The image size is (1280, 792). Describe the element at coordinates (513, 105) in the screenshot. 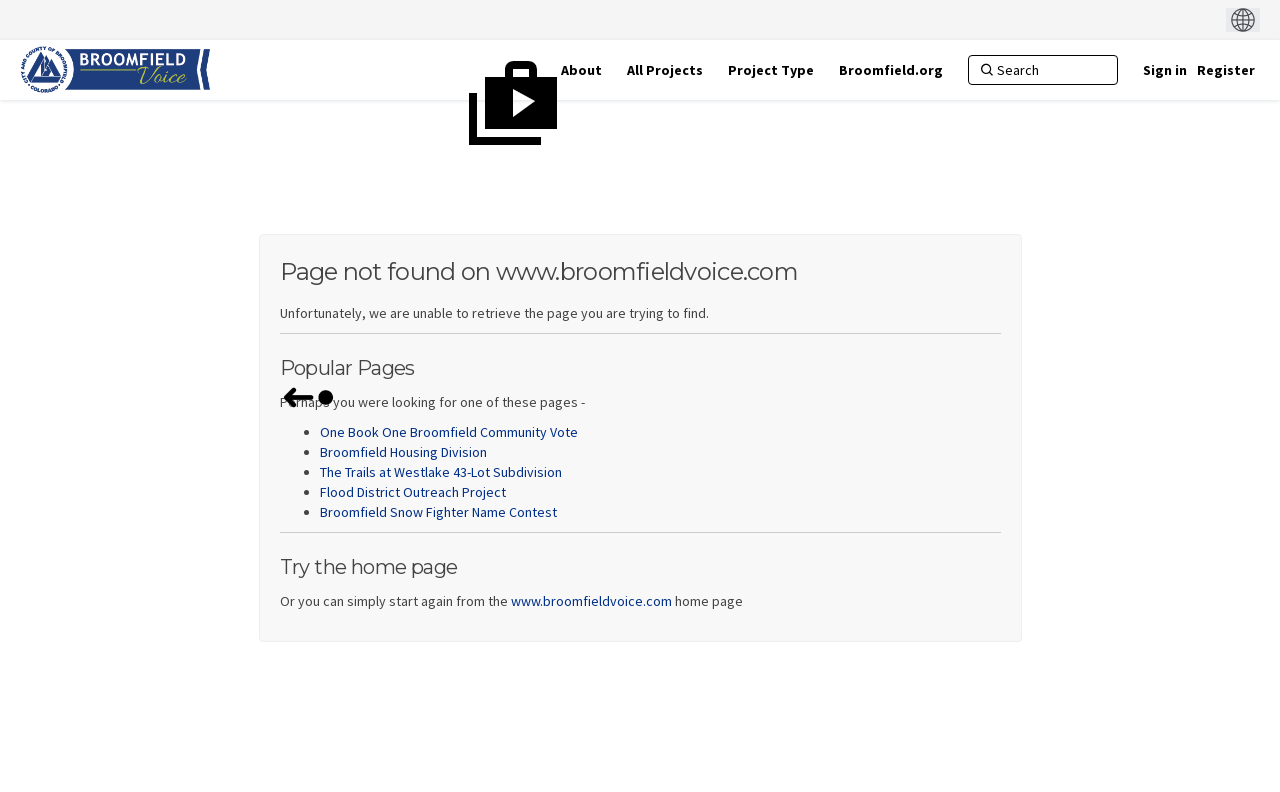

I see `access purchased video content` at that location.